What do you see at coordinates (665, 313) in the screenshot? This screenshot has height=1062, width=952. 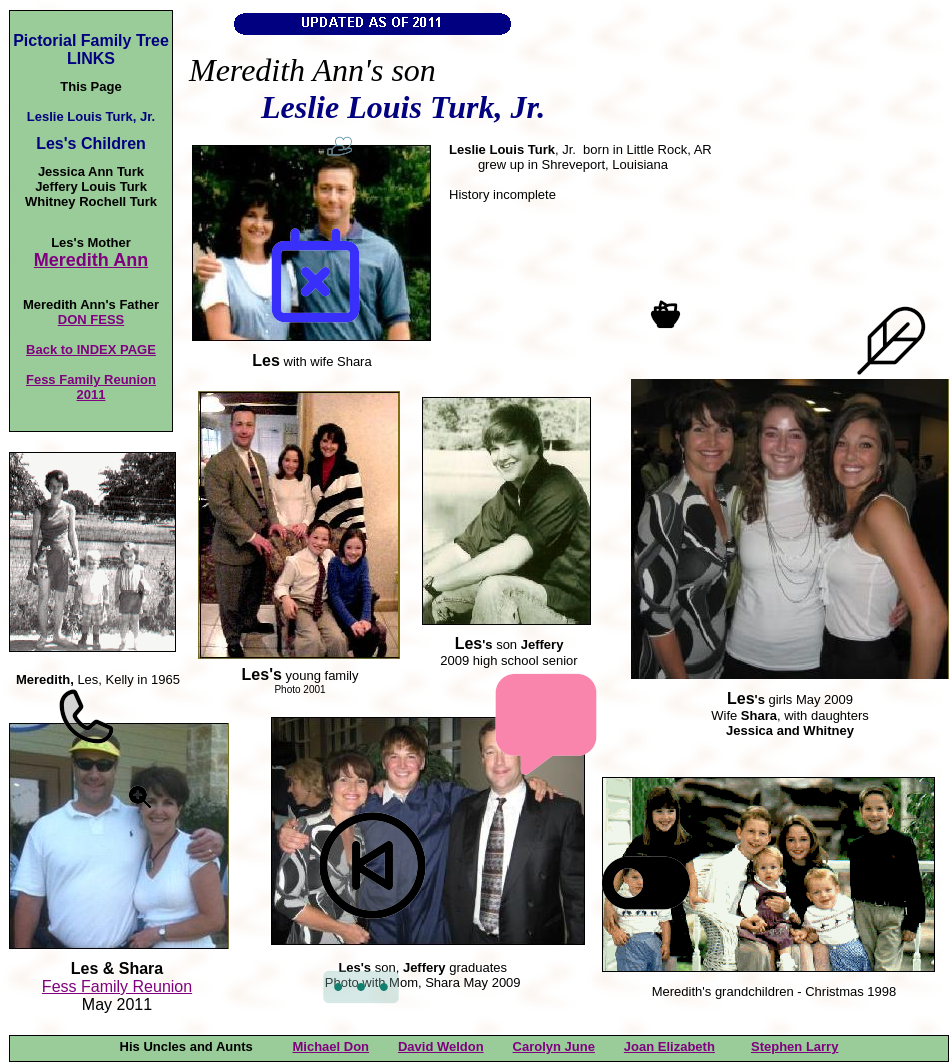 I see `view healthy meal options` at bounding box center [665, 313].